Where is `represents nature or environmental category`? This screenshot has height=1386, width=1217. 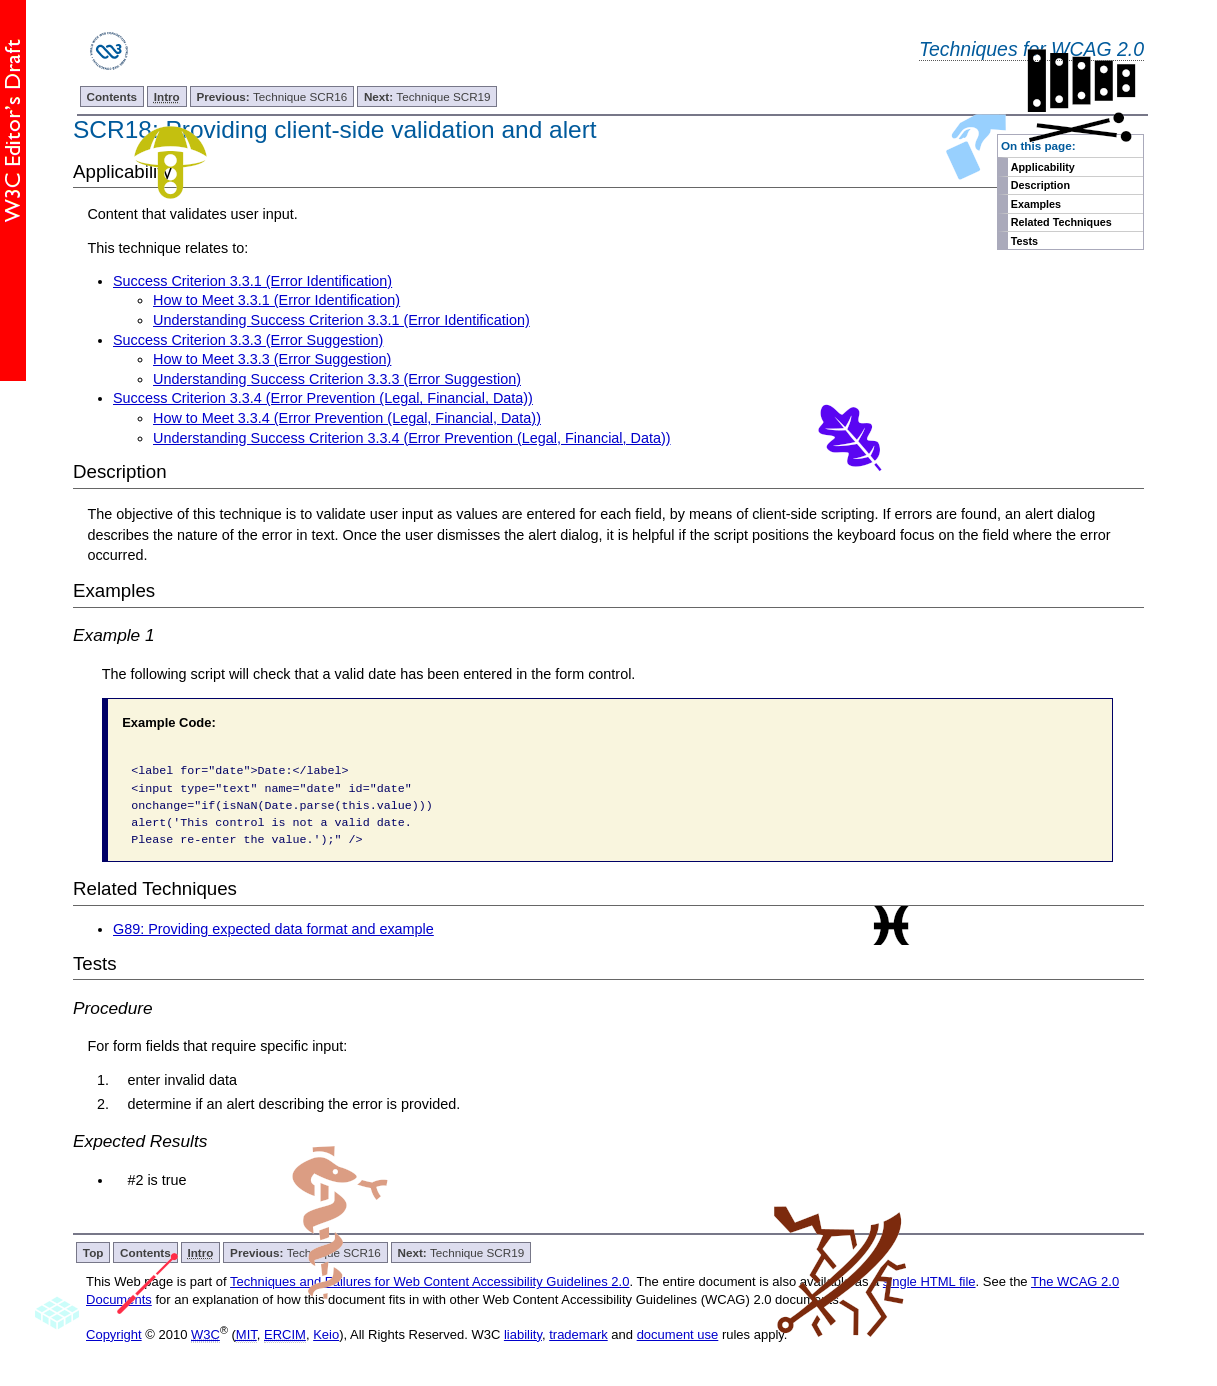
represents nature or environmental category is located at coordinates (850, 438).